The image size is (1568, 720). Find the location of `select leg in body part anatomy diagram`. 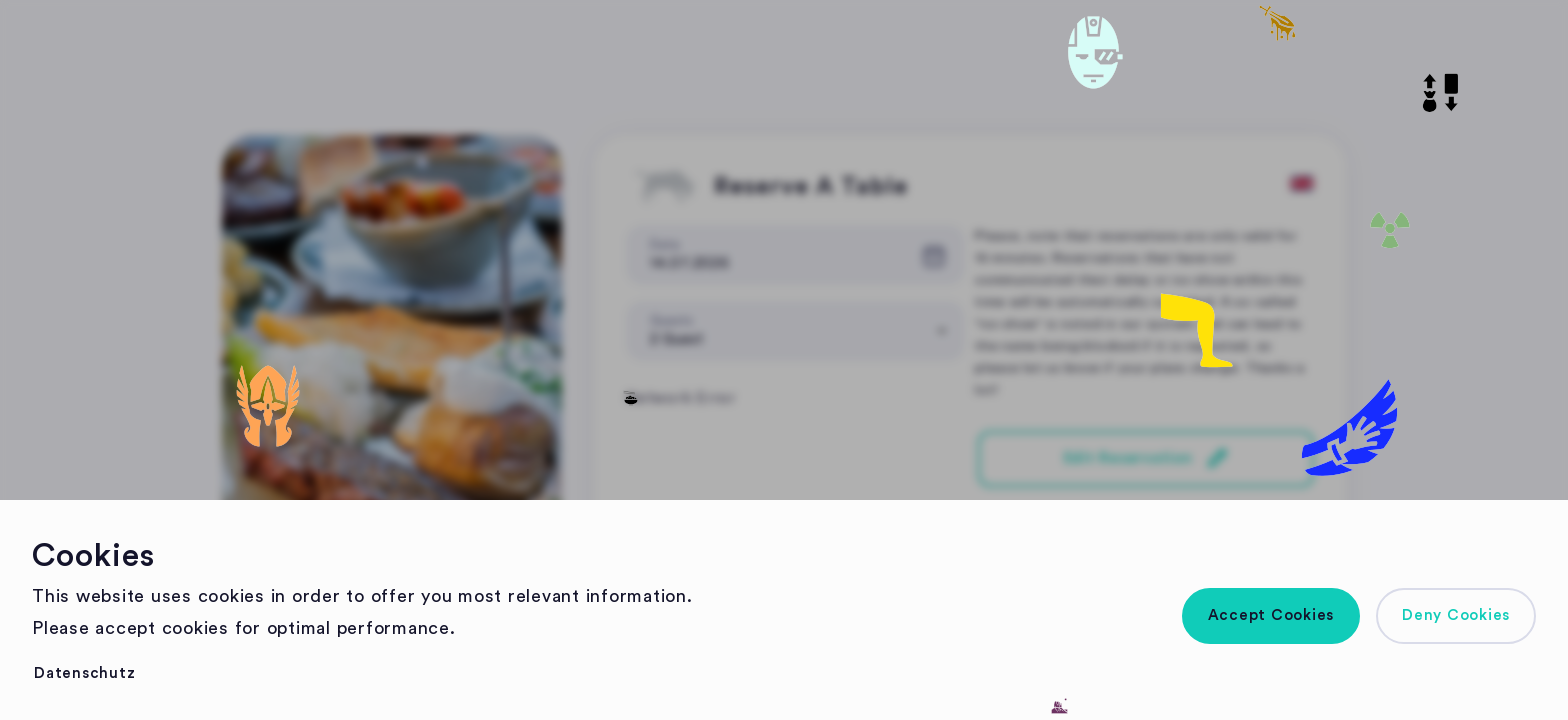

select leg in body part anatomy diagram is located at coordinates (1197, 330).